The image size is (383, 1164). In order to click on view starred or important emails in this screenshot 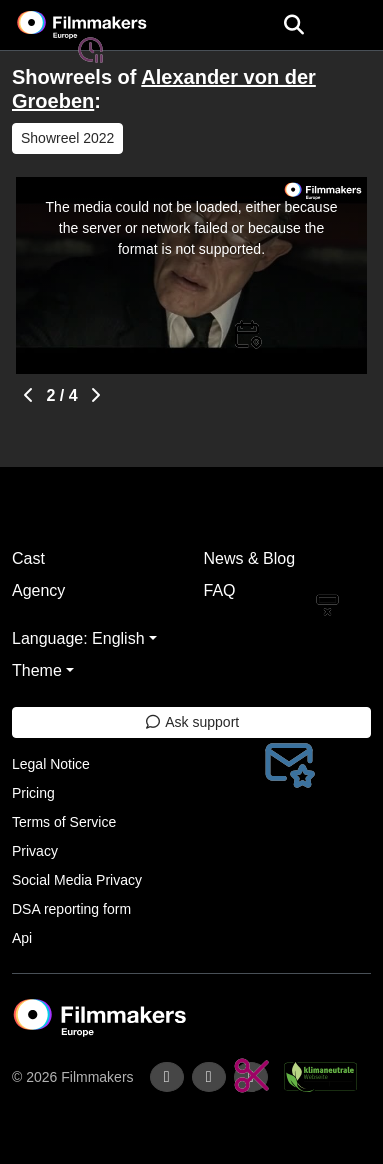, I will do `click(289, 762)`.